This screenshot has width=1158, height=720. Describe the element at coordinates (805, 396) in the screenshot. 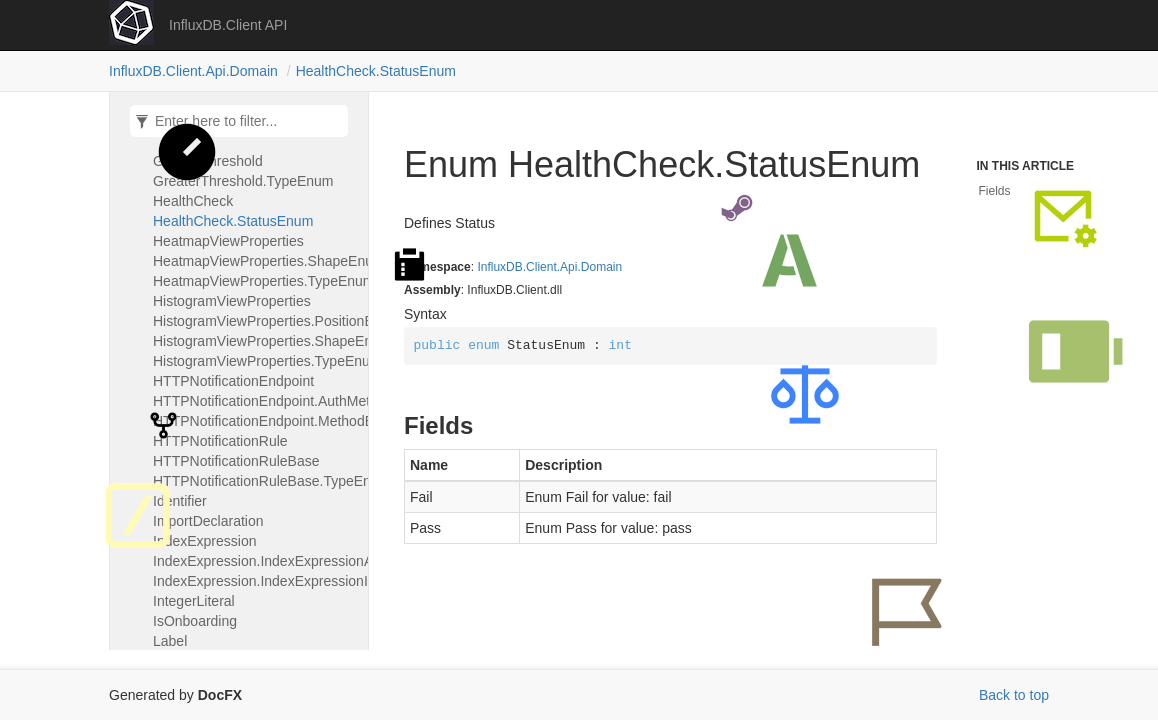

I see `access legal or terms of service information` at that location.